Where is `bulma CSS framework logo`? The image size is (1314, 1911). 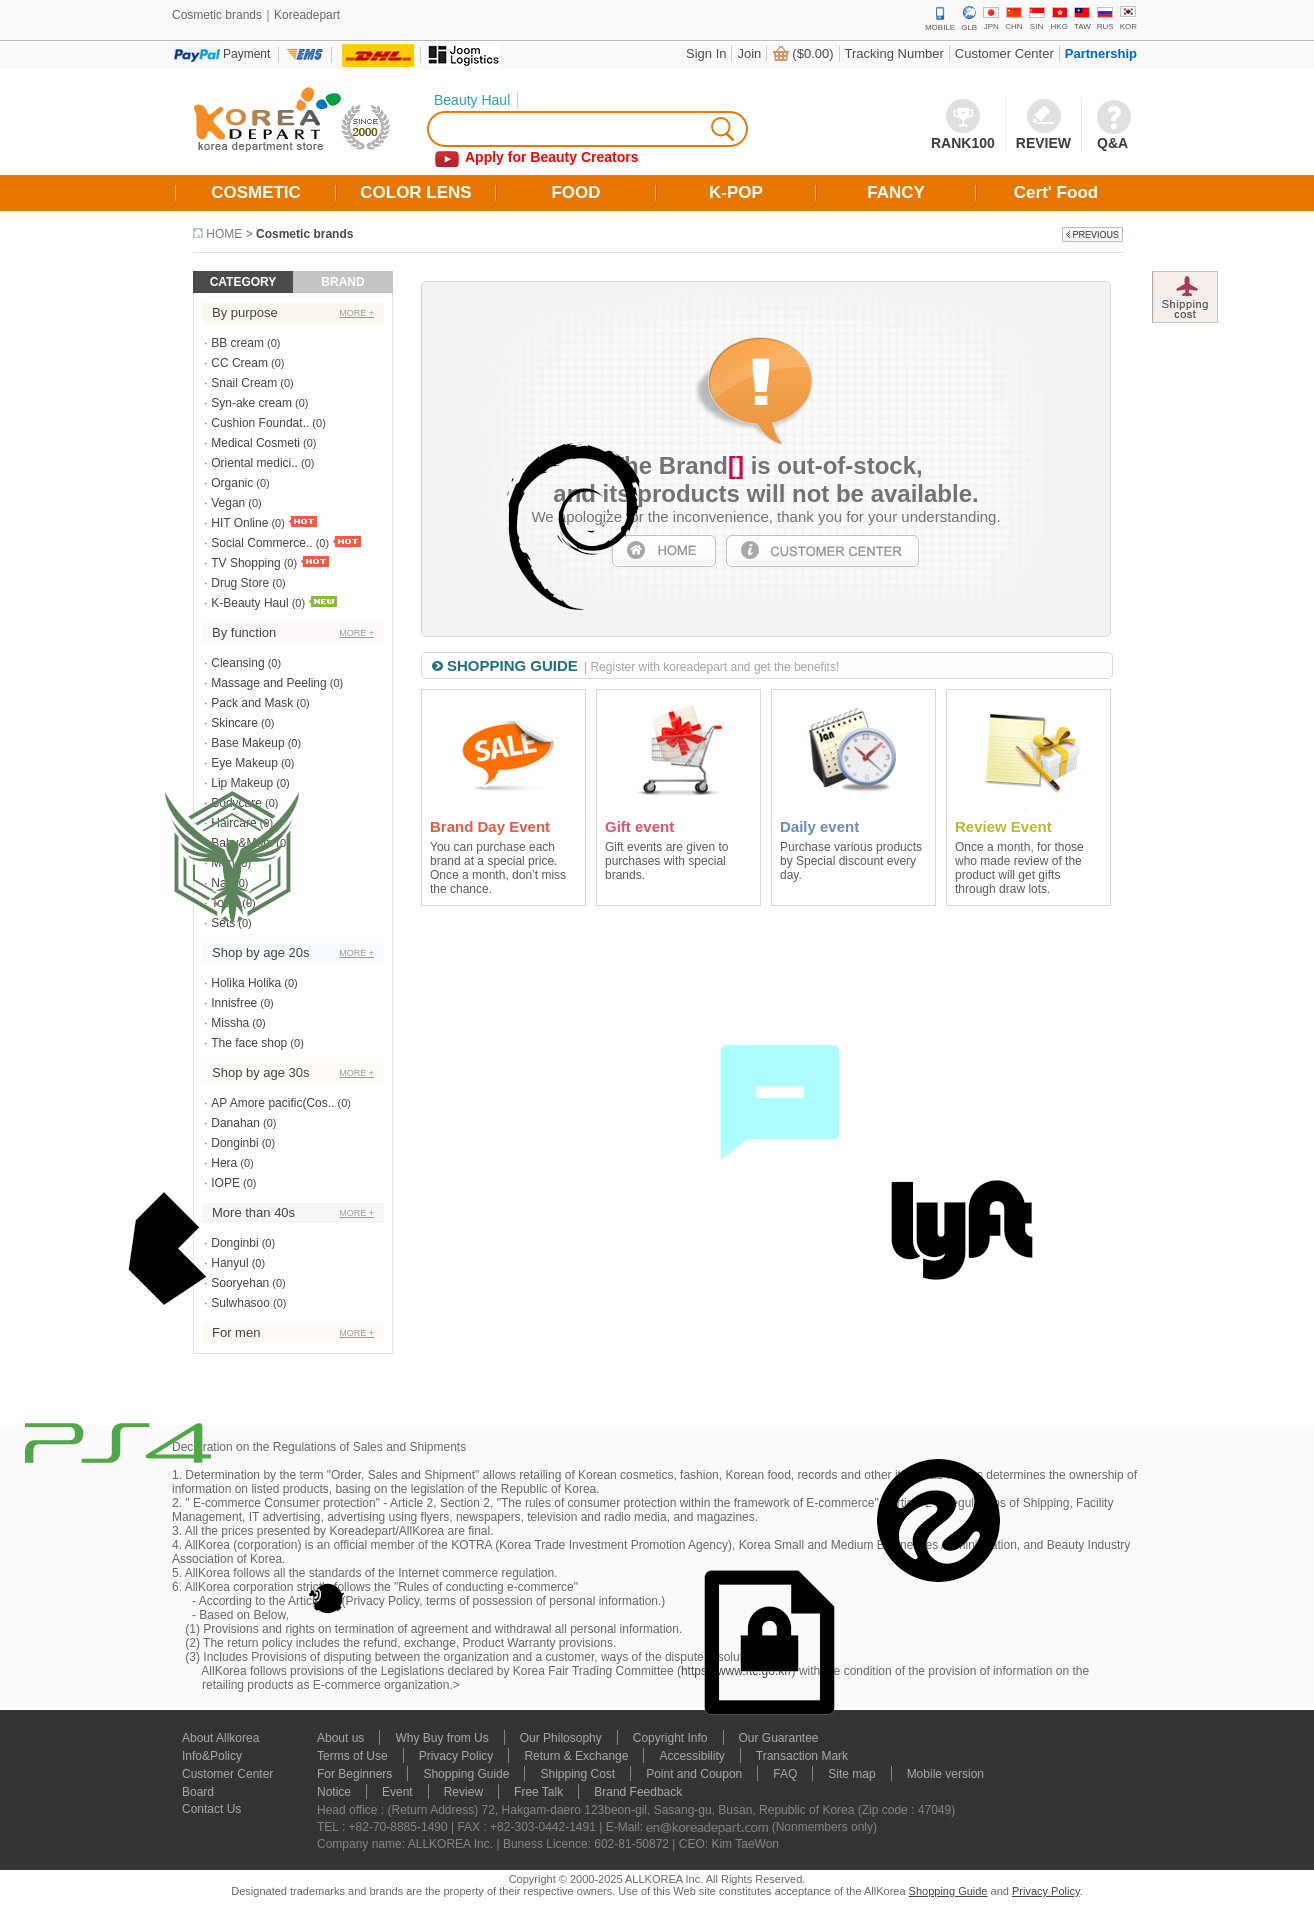 bulma CSS framework logo is located at coordinates (167, 1248).